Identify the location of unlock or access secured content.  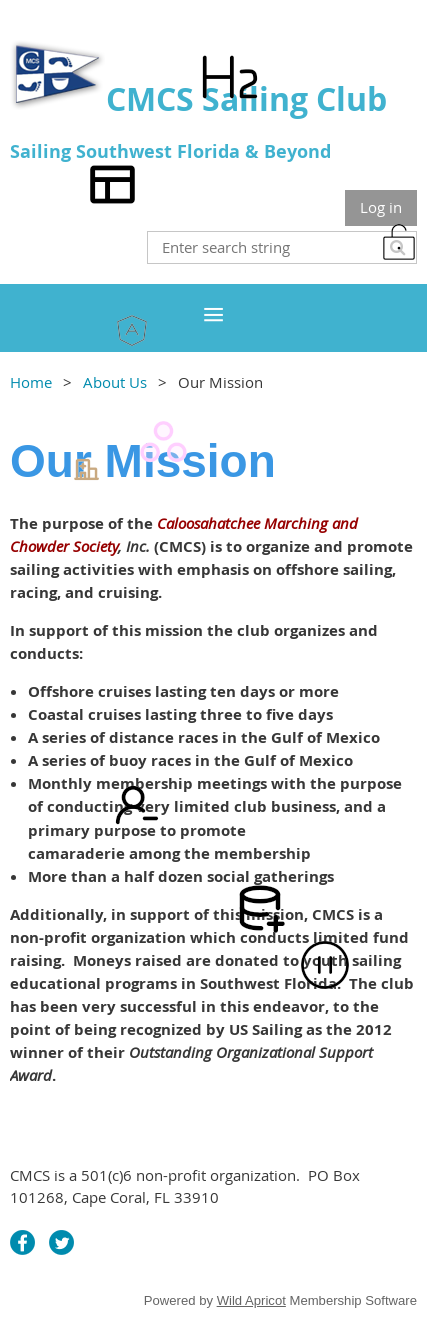
(399, 244).